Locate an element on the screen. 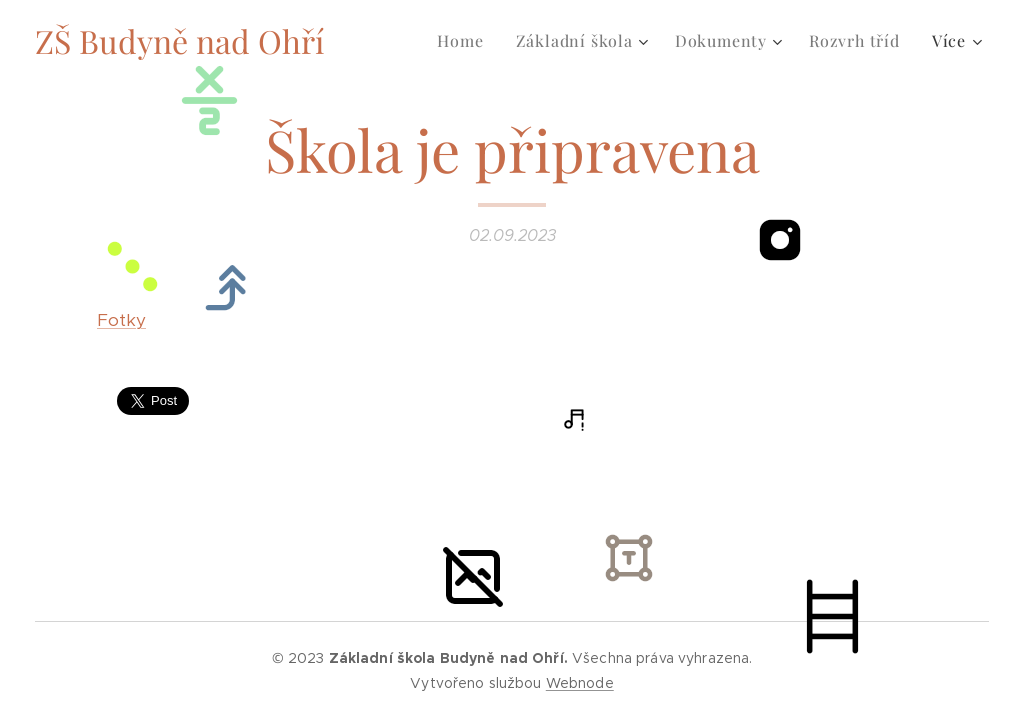  move item to top of list is located at coordinates (227, 289).